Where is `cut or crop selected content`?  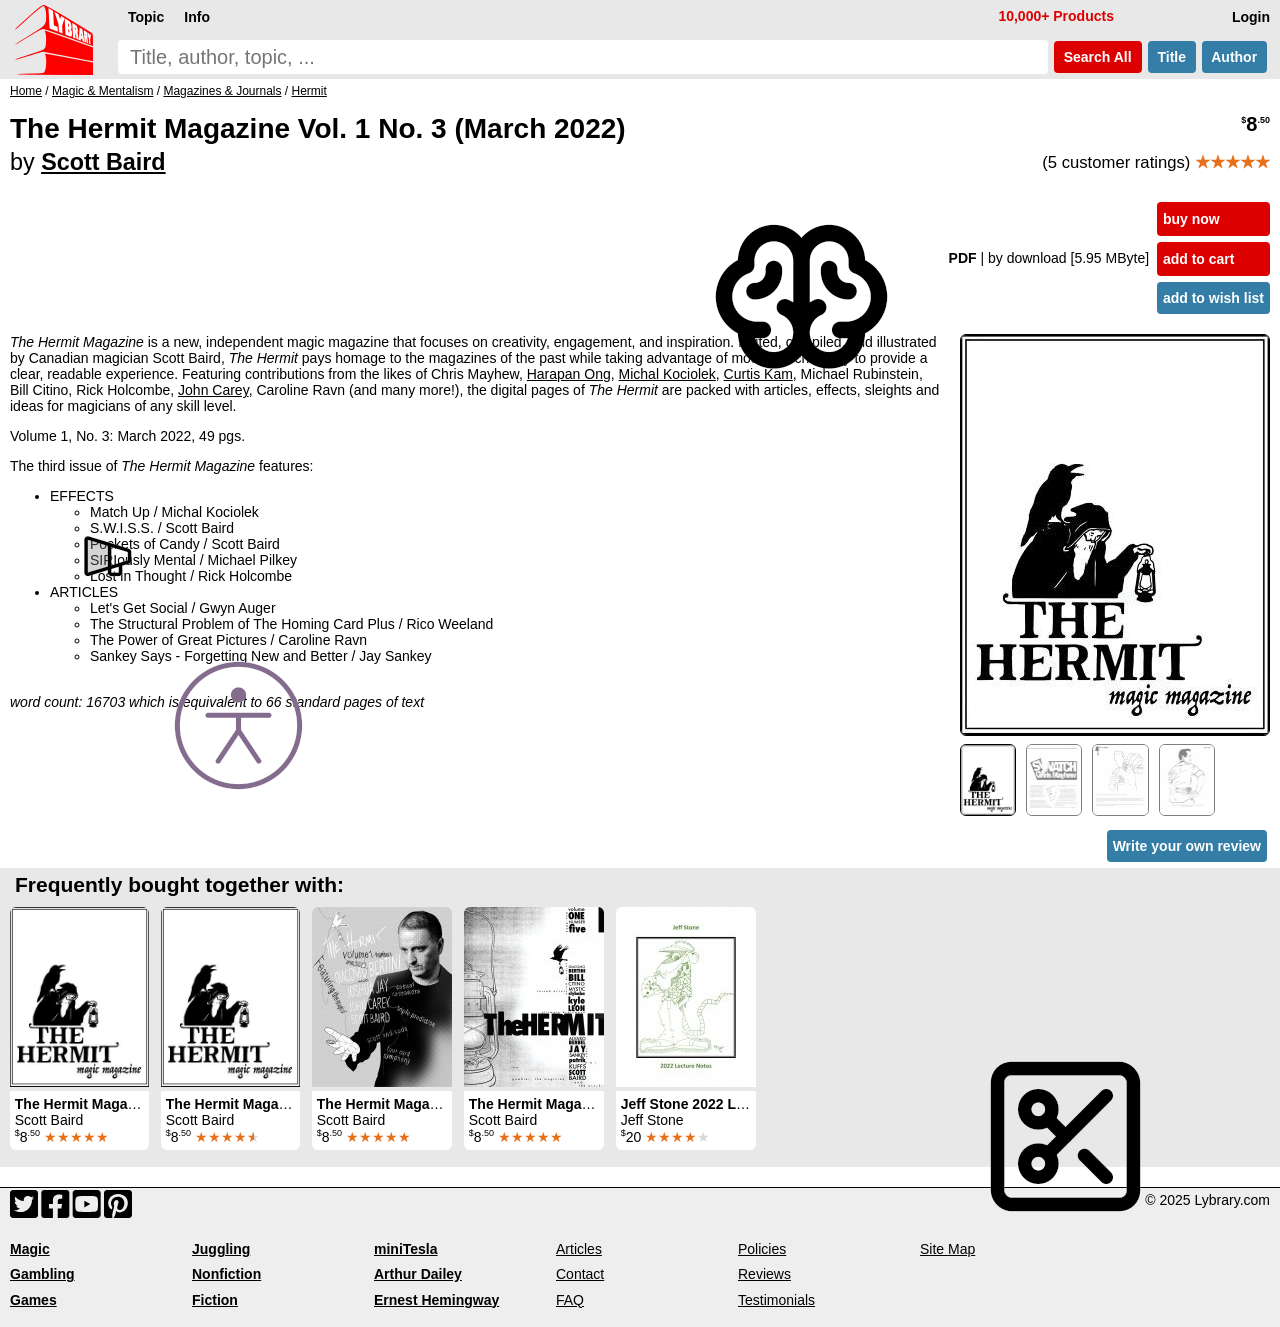
cut or crop selected content is located at coordinates (1065, 1136).